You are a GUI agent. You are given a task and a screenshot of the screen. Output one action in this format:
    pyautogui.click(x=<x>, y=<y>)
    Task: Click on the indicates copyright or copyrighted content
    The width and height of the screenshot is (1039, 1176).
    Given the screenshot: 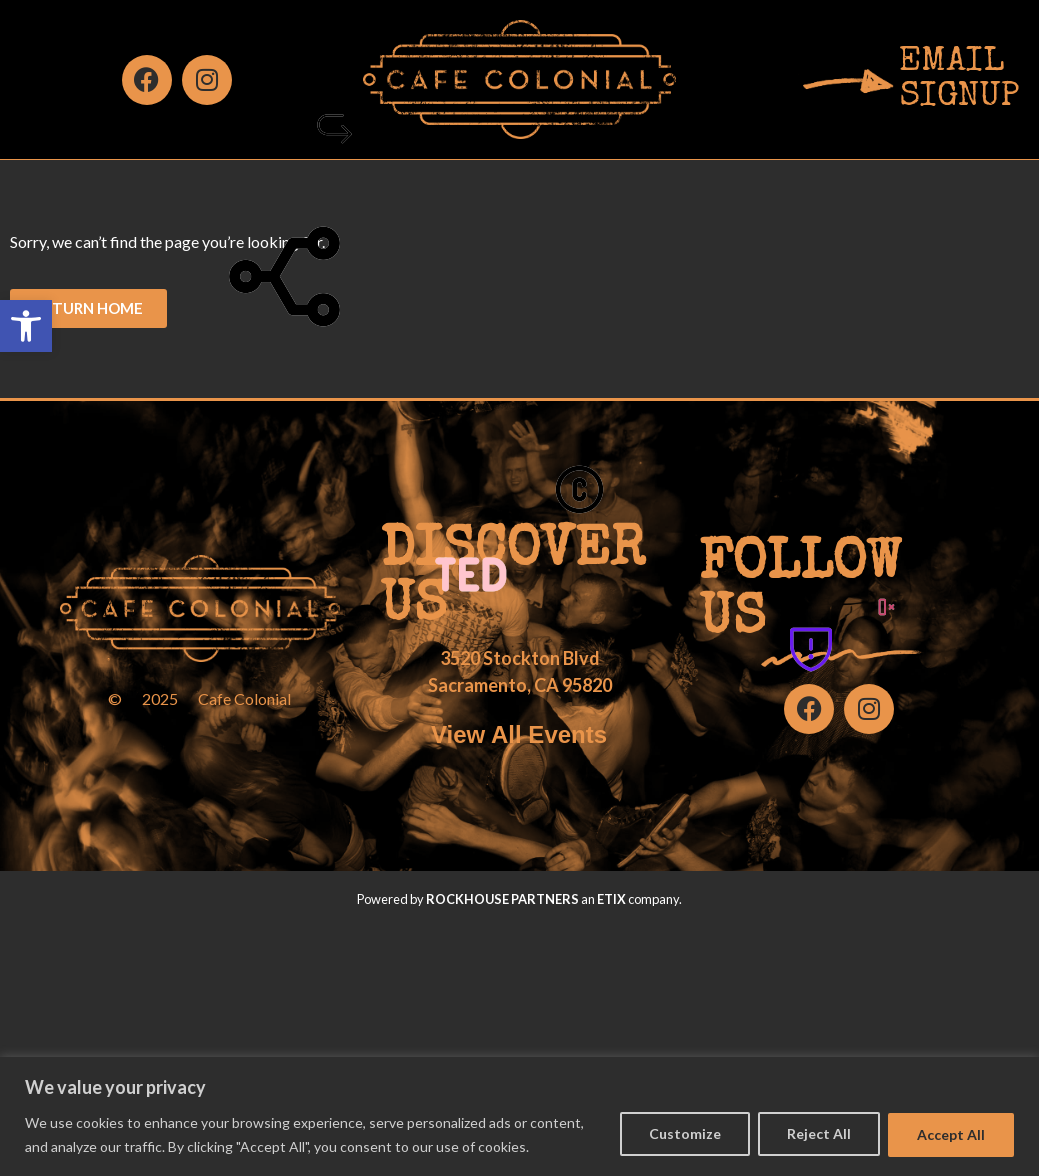 What is the action you would take?
    pyautogui.click(x=579, y=489)
    